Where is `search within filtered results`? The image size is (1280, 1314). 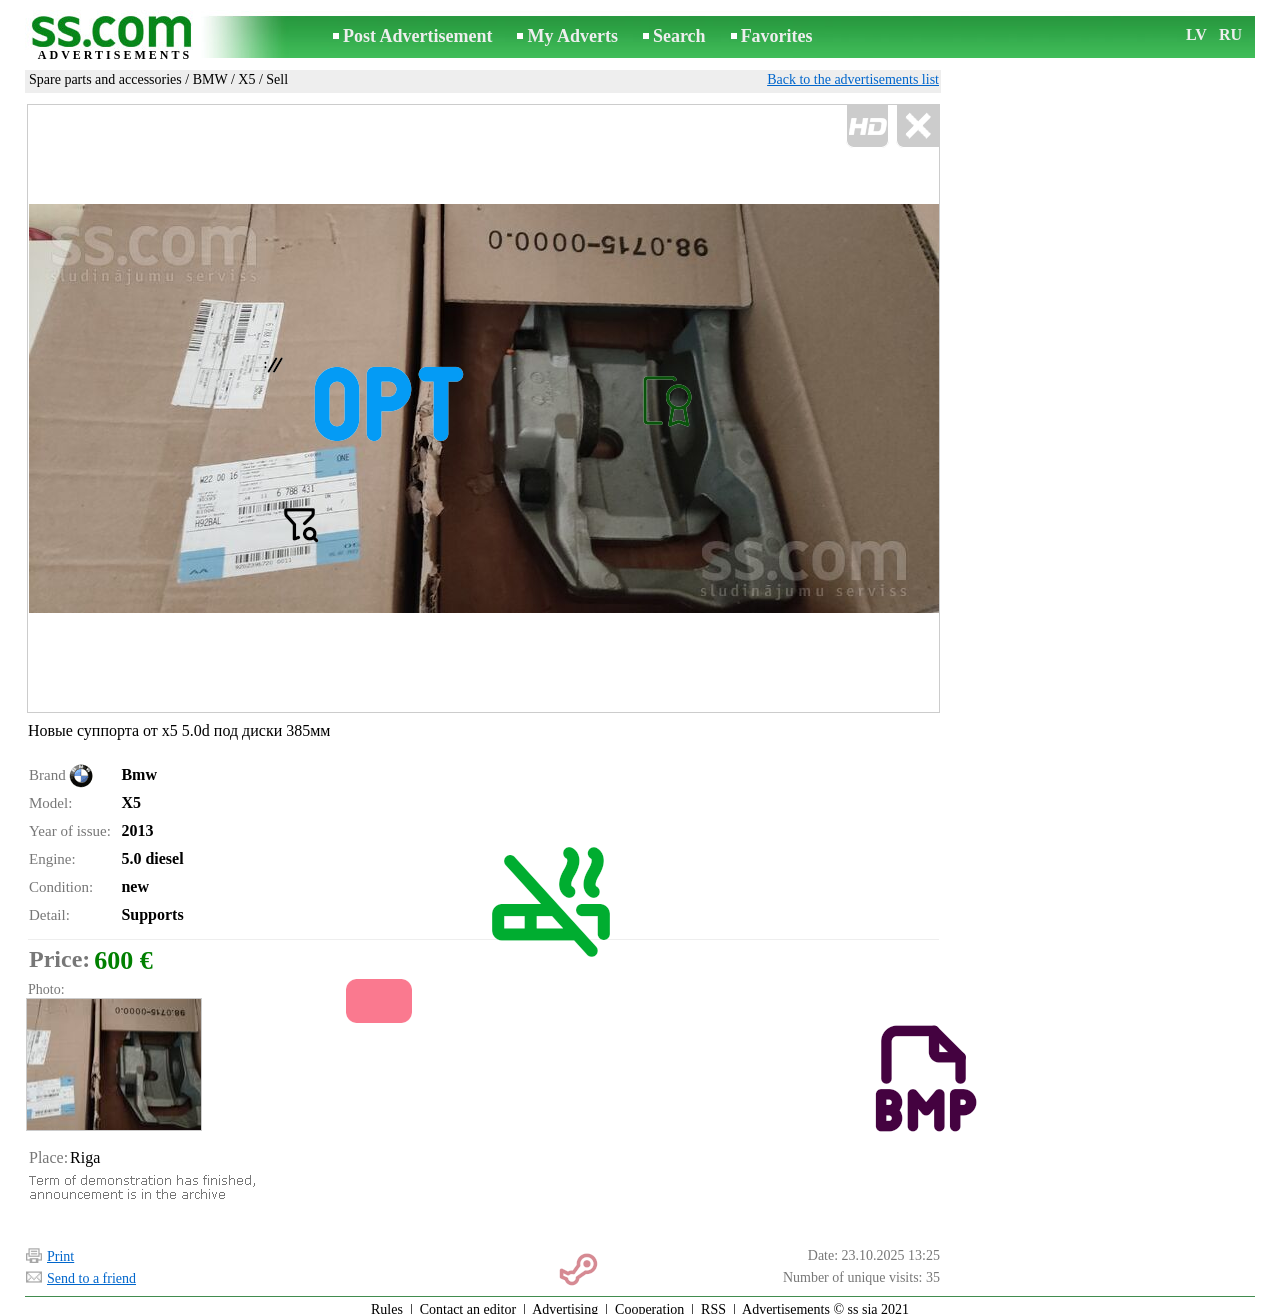
search within filtered results is located at coordinates (299, 523).